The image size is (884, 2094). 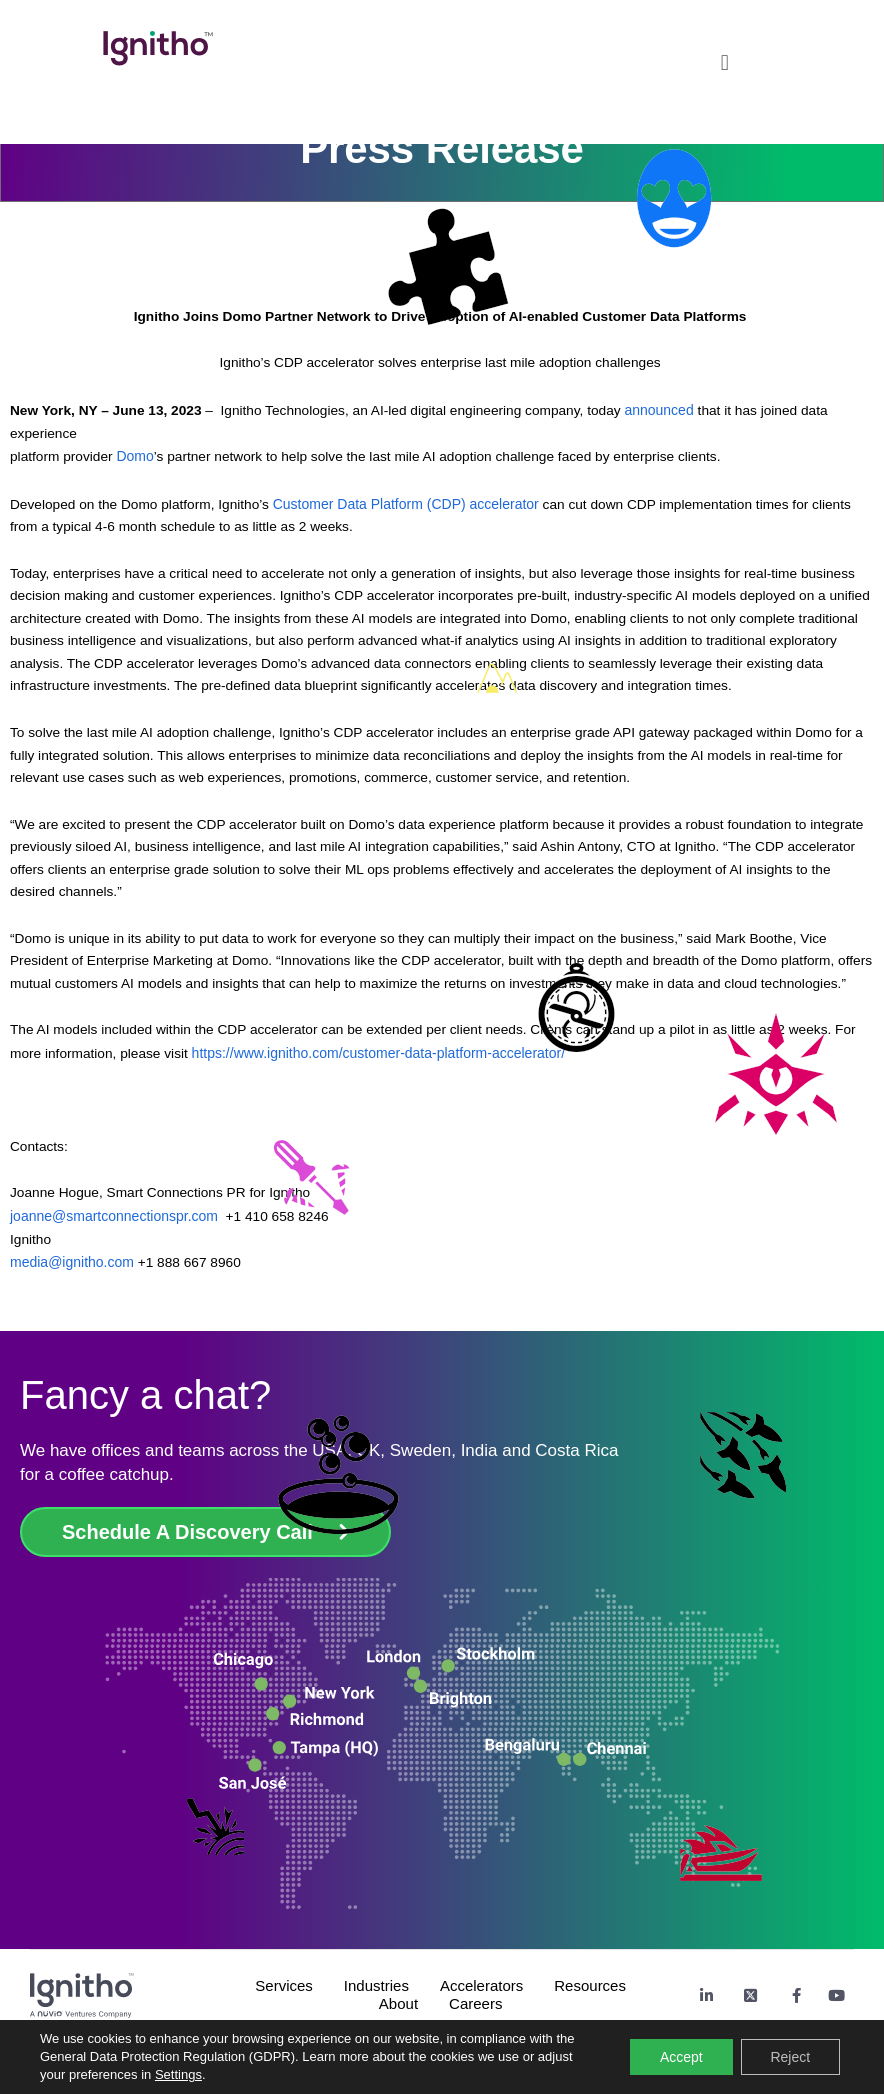 What do you see at coordinates (448, 267) in the screenshot?
I see `access plugins or extensions` at bounding box center [448, 267].